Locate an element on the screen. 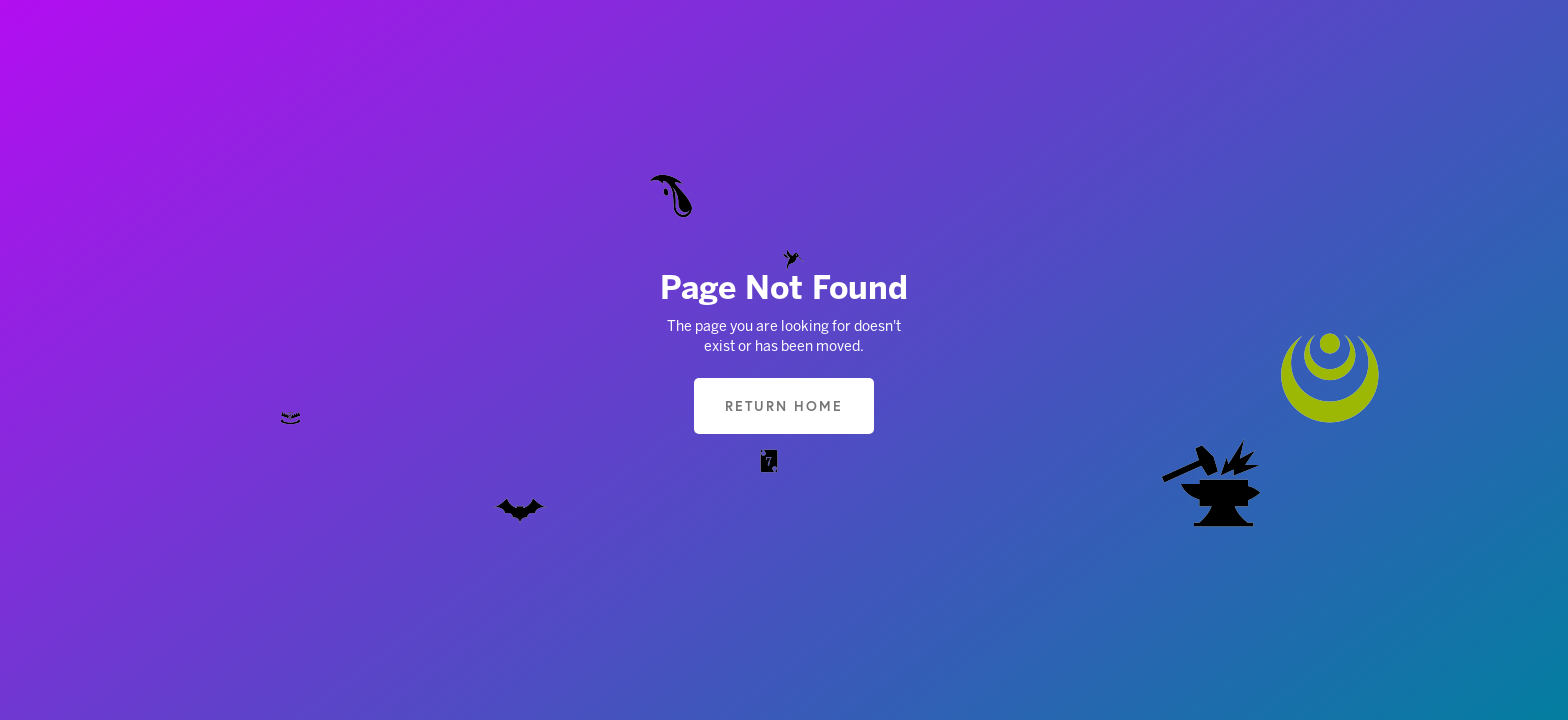 The image size is (1568, 720). indicates halloween or spooky theme content is located at coordinates (520, 511).